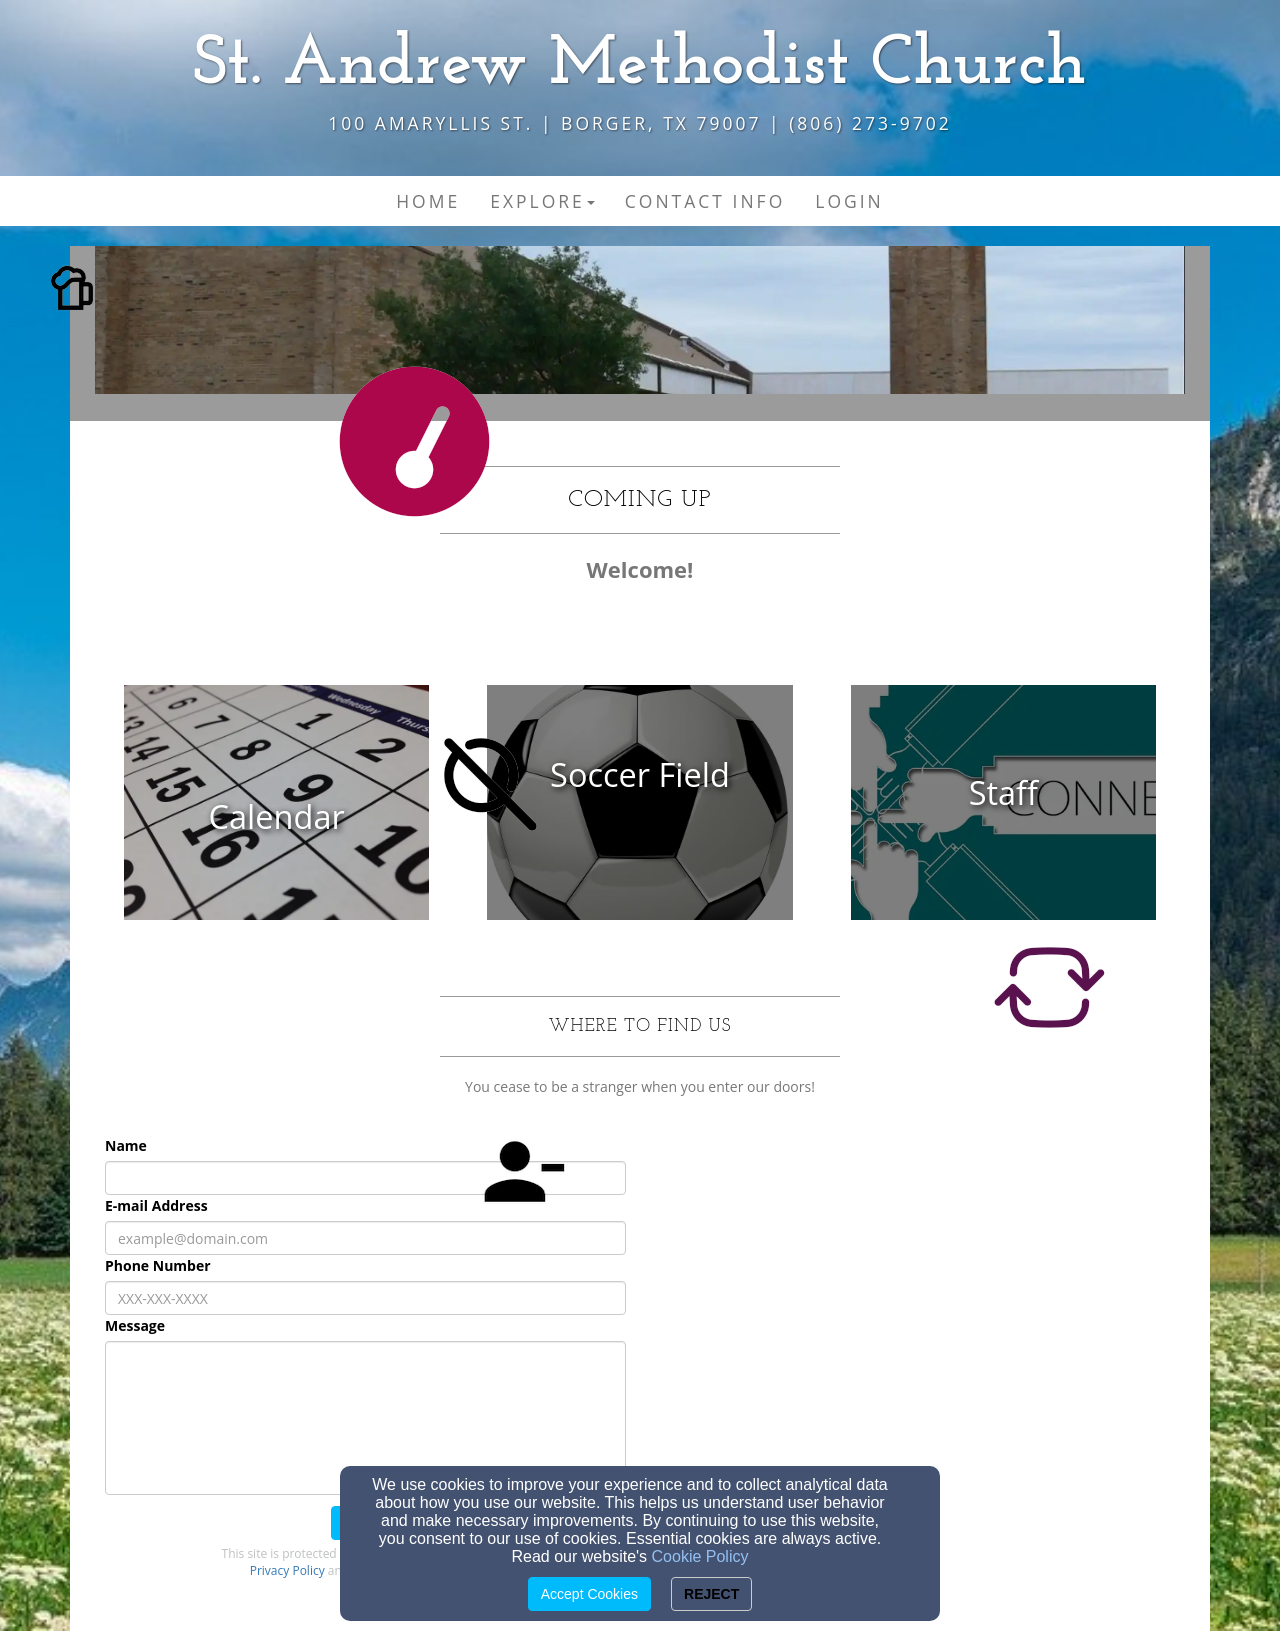 This screenshot has width=1280, height=1631. I want to click on search functionality is disabled, so click(490, 784).